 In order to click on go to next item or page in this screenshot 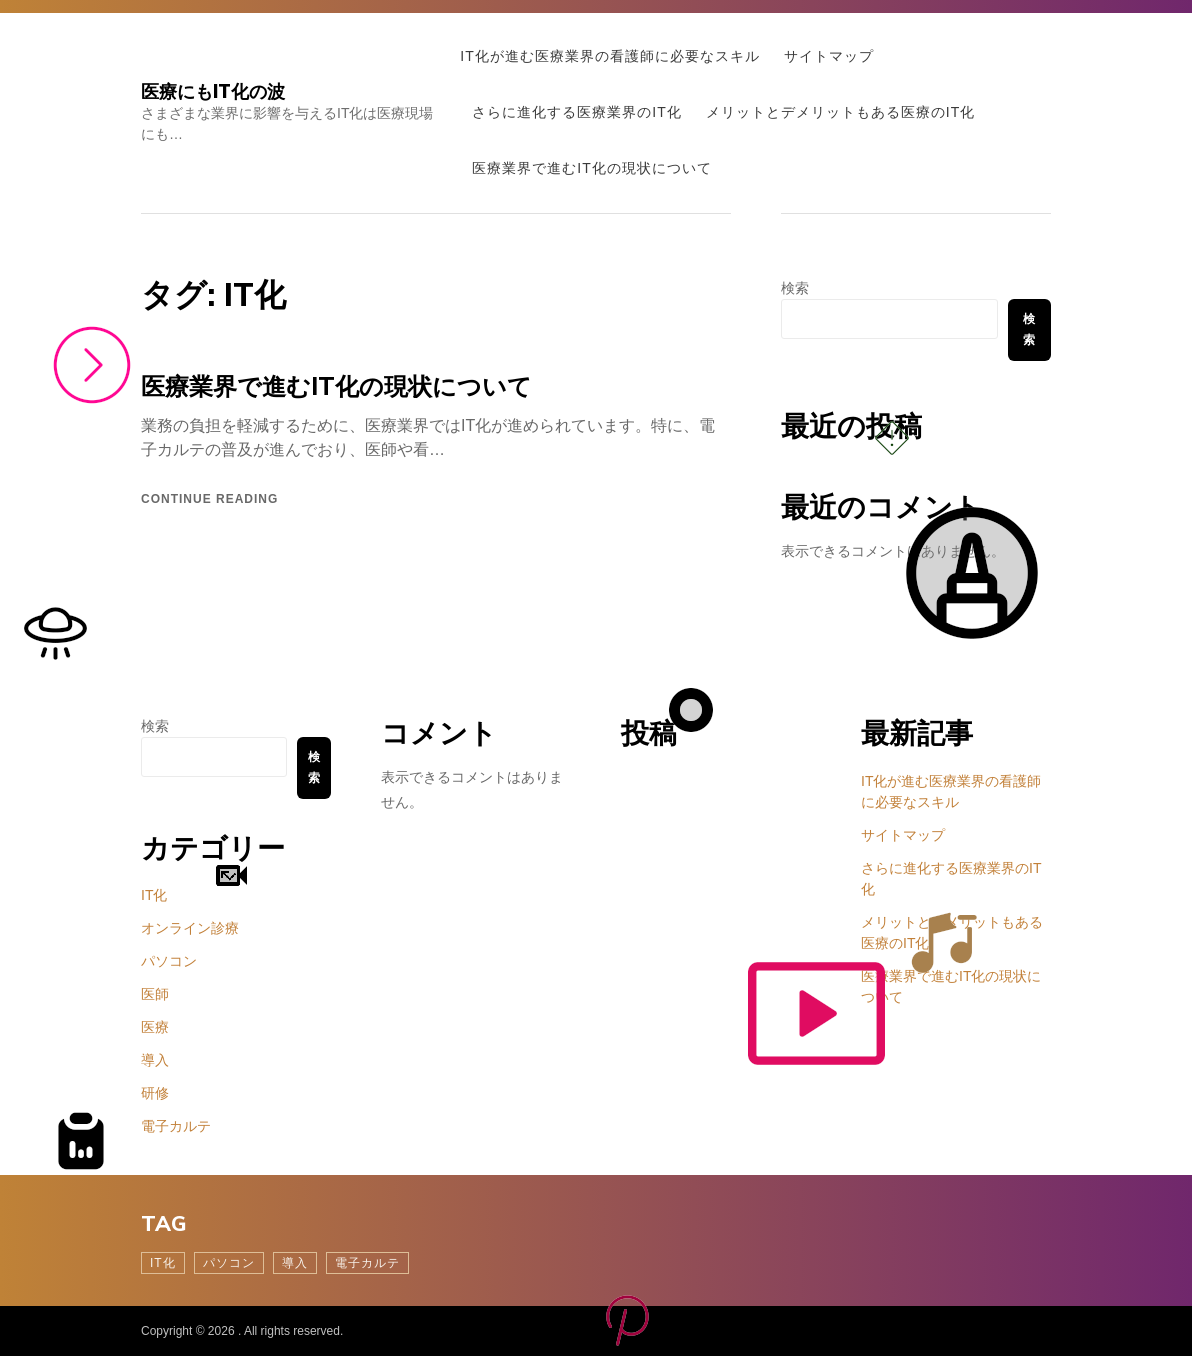, I will do `click(92, 365)`.